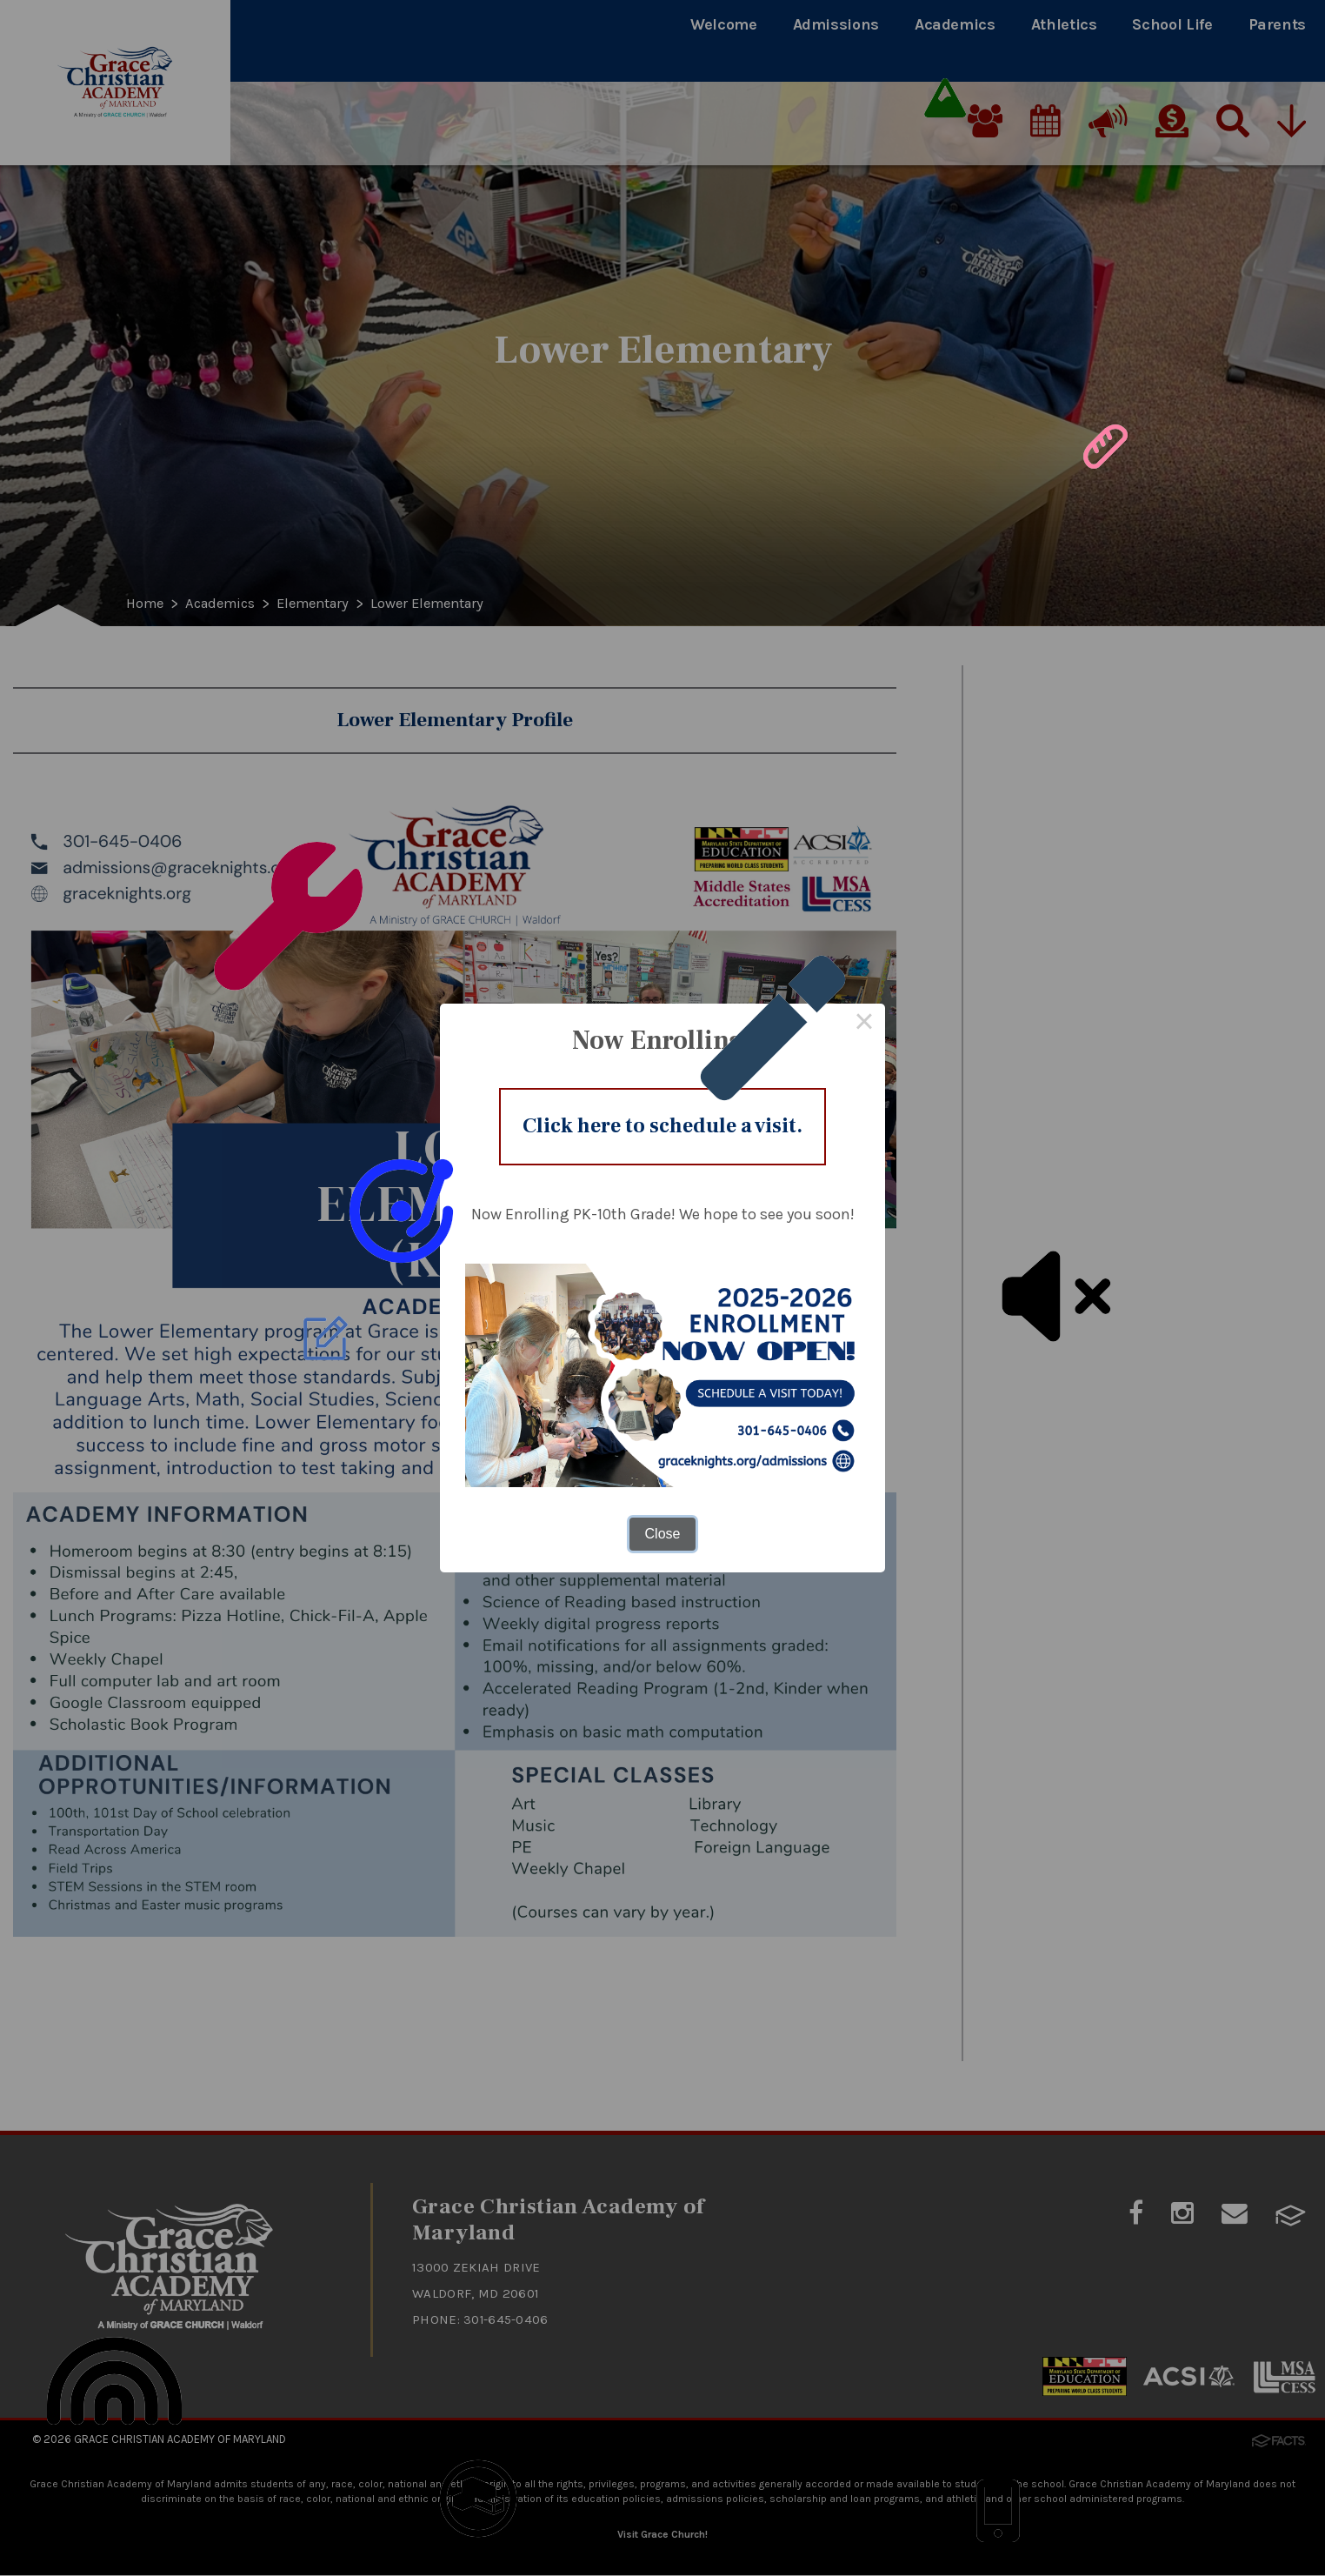 The image size is (1325, 2576). I want to click on compose a new note, so click(324, 1338).